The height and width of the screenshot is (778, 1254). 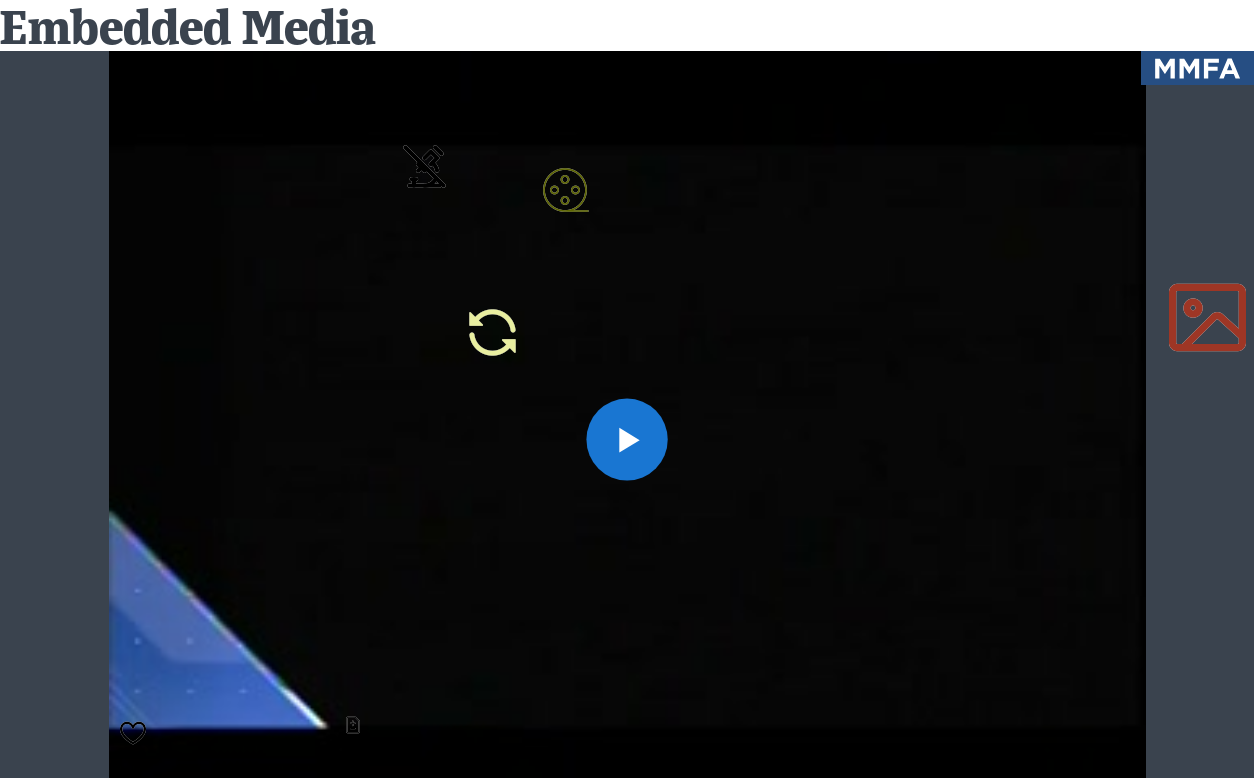 I want to click on view media file, so click(x=1207, y=317).